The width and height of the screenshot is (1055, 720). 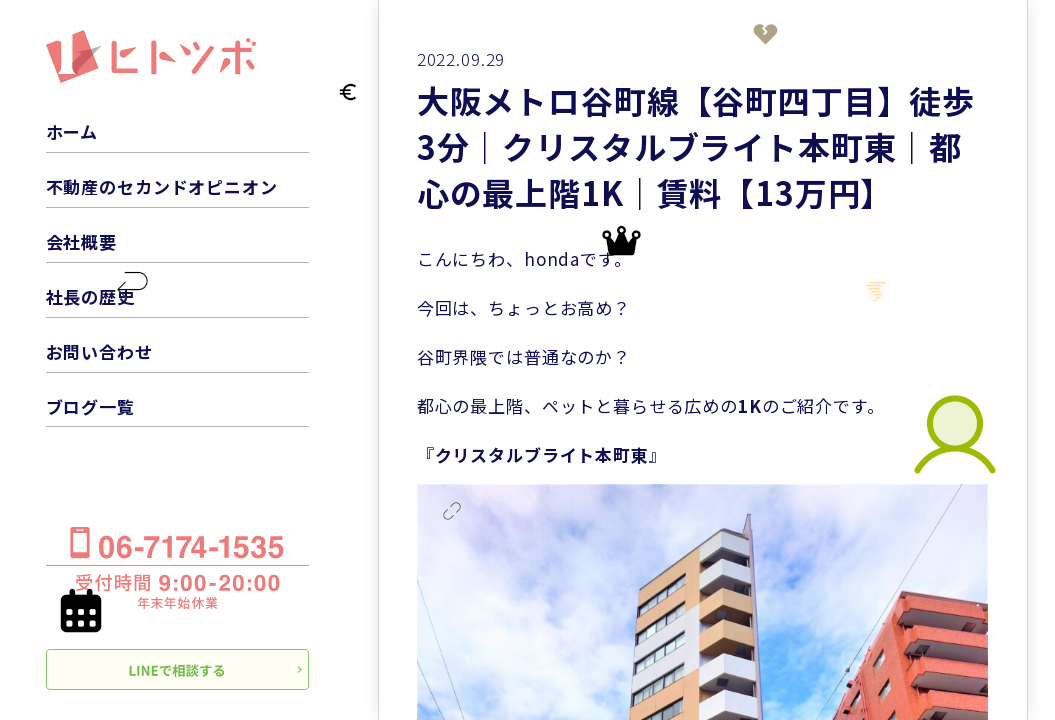 What do you see at coordinates (876, 291) in the screenshot?
I see `indicates severe weather alert or tornado warning` at bounding box center [876, 291].